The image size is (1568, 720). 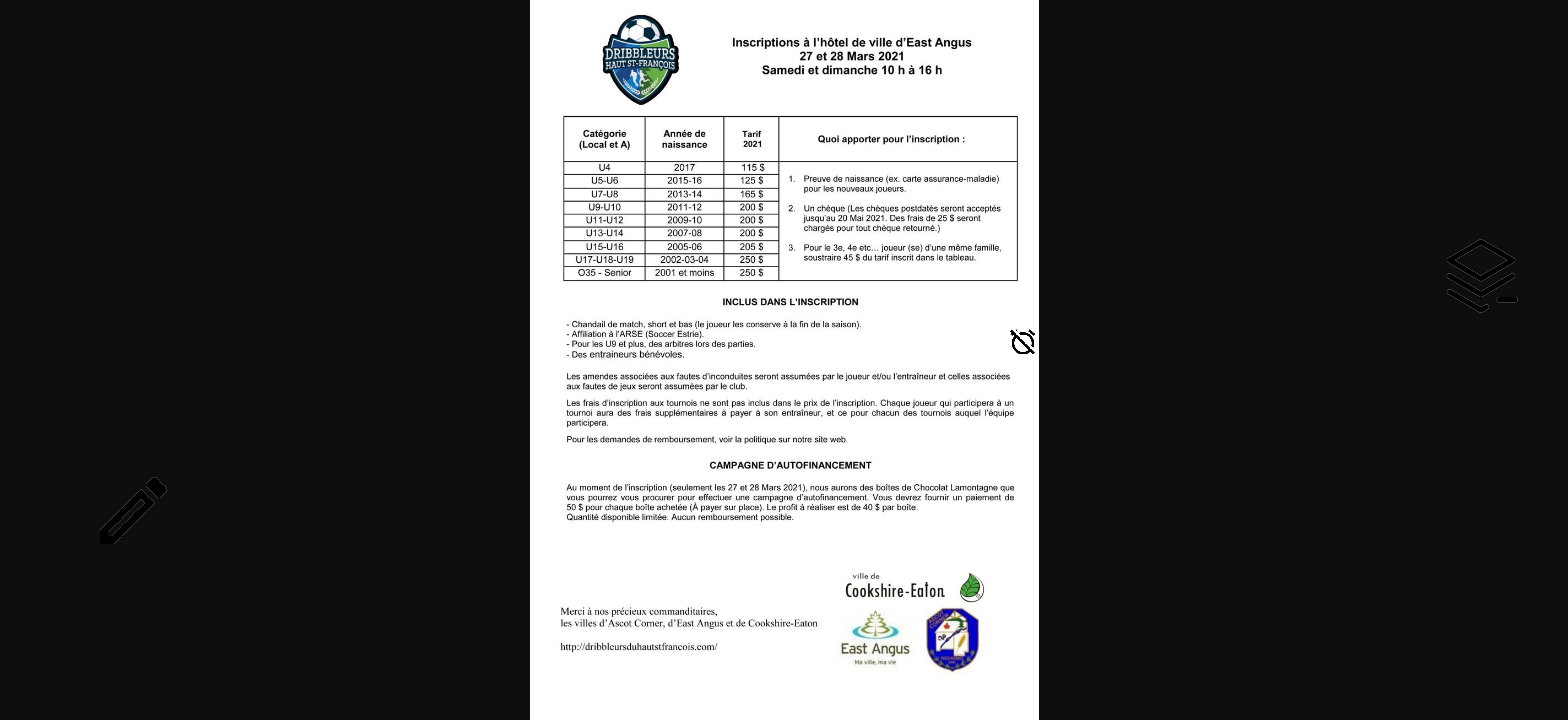 I want to click on disable or turn off alarm, so click(x=1023, y=342).